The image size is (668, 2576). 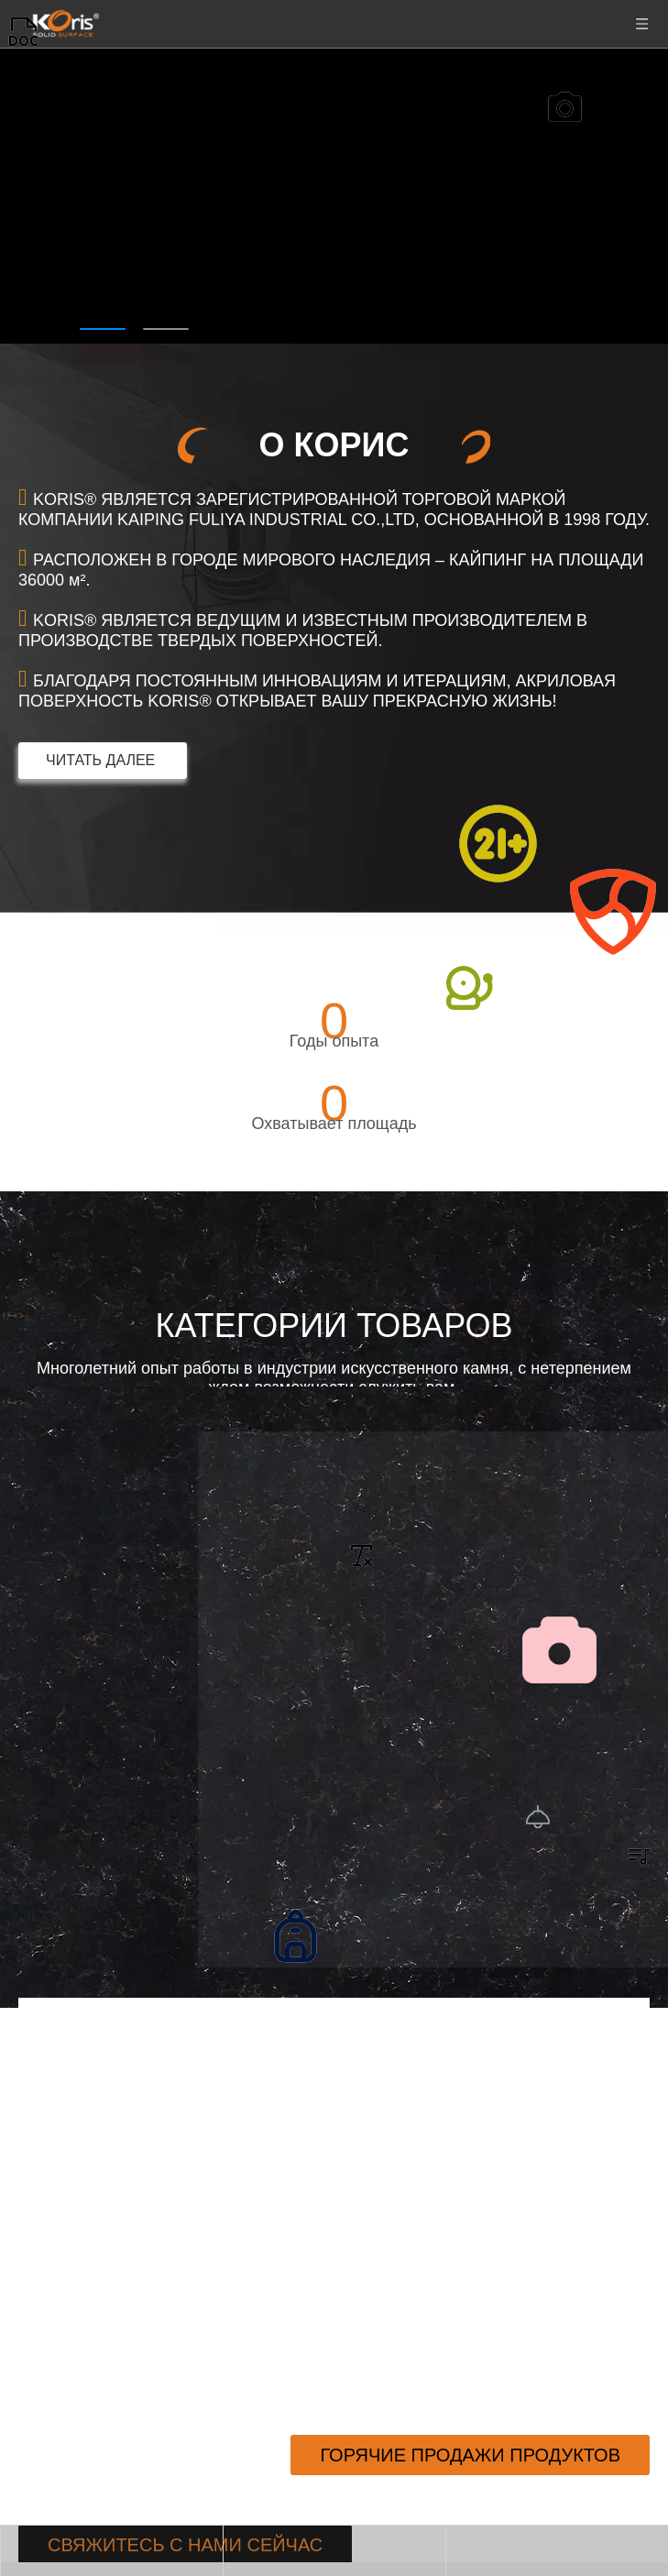 What do you see at coordinates (24, 33) in the screenshot?
I see `open a document file` at bounding box center [24, 33].